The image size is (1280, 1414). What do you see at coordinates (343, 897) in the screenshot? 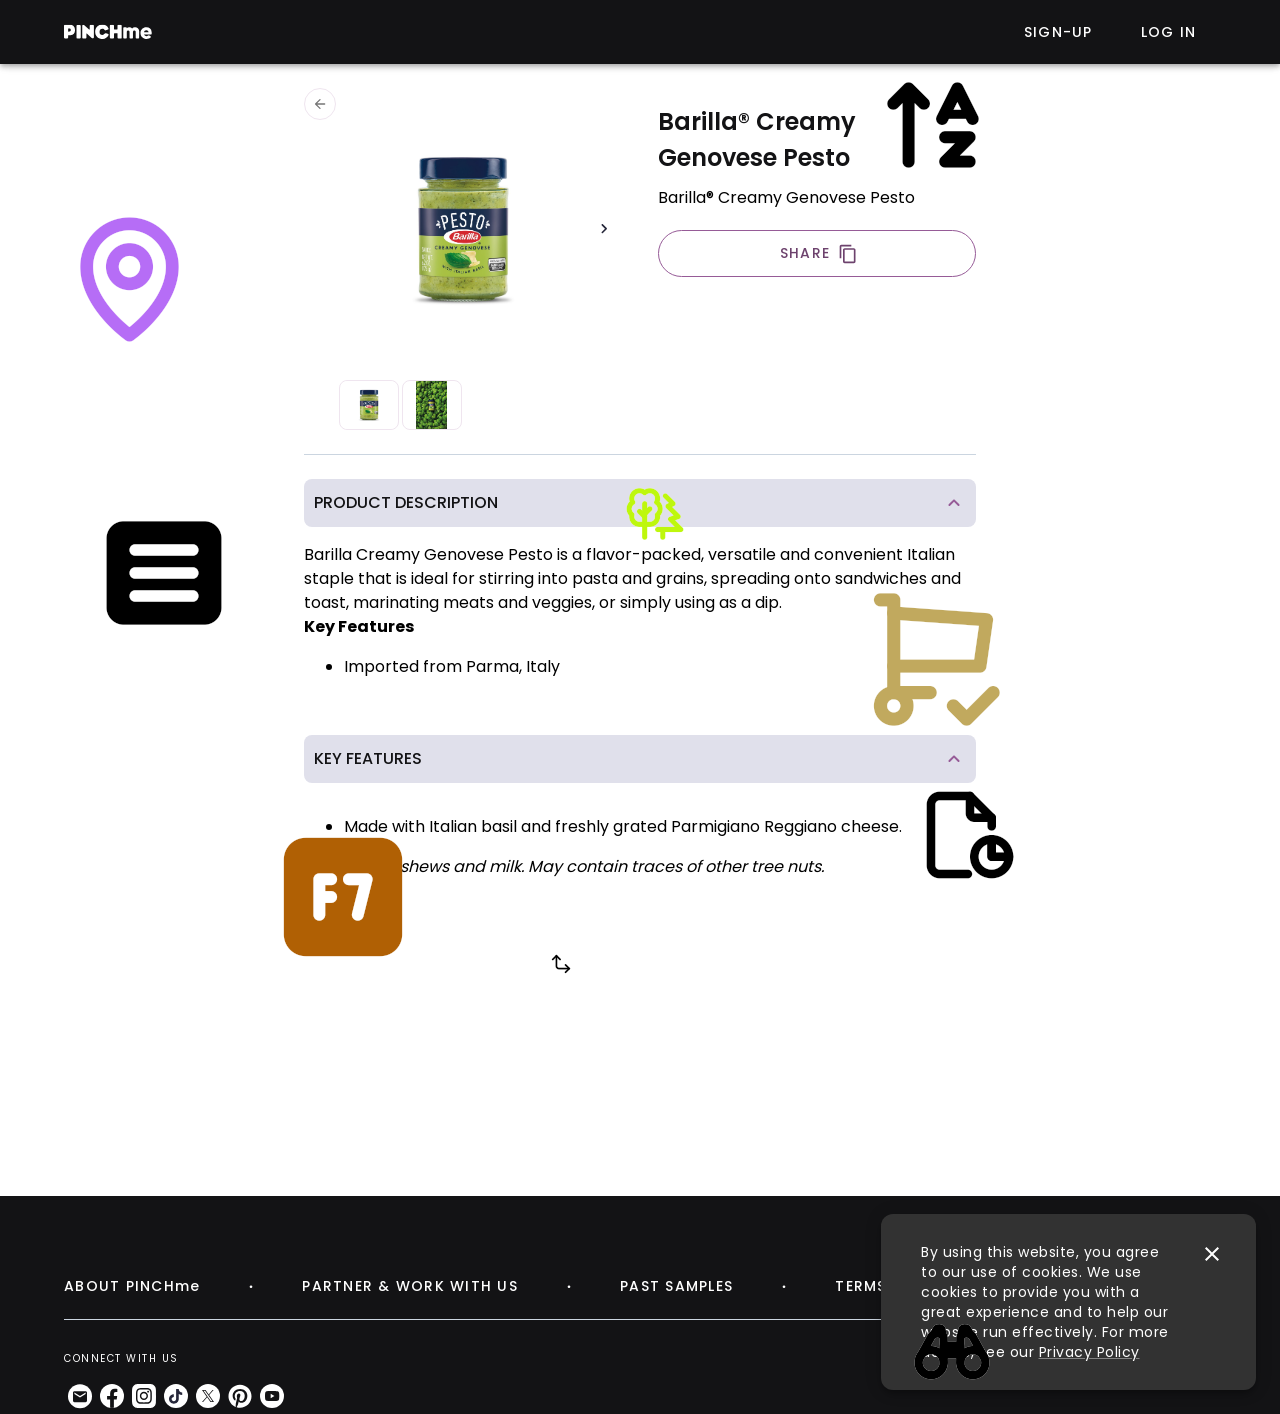
I see `F7 keyboard function key` at bounding box center [343, 897].